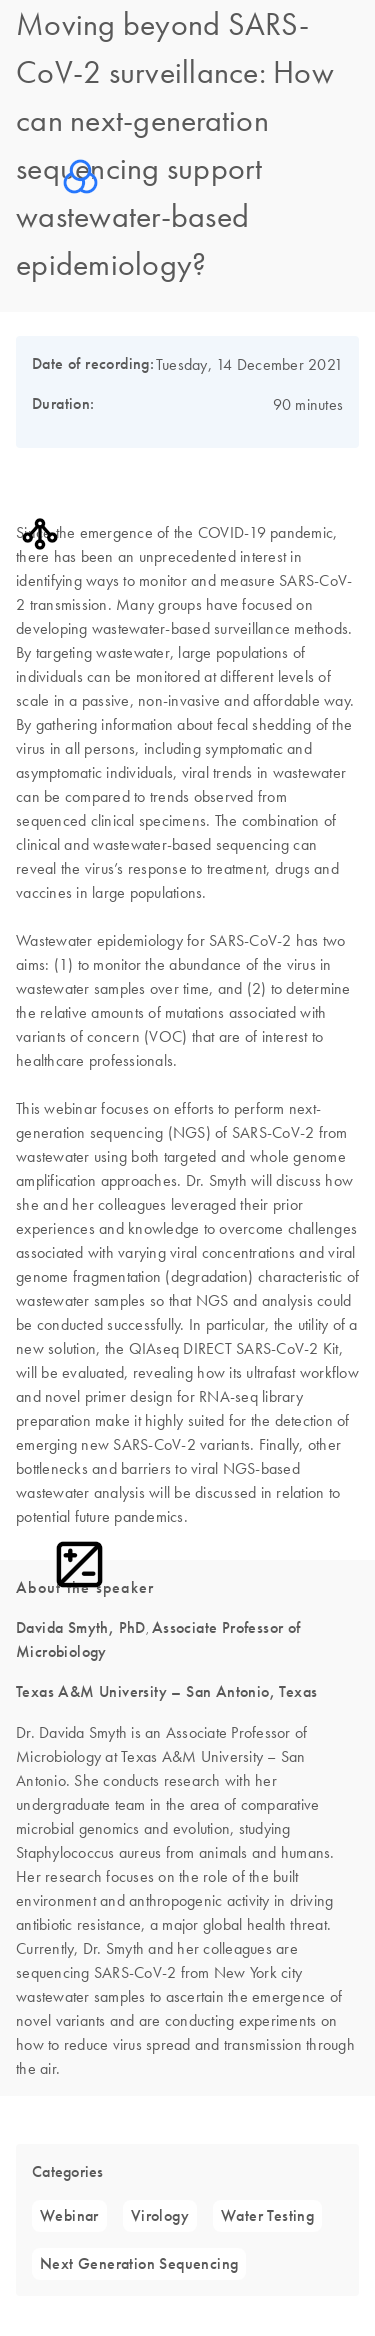  What do you see at coordinates (80, 176) in the screenshot?
I see `adjust color filter settings` at bounding box center [80, 176].